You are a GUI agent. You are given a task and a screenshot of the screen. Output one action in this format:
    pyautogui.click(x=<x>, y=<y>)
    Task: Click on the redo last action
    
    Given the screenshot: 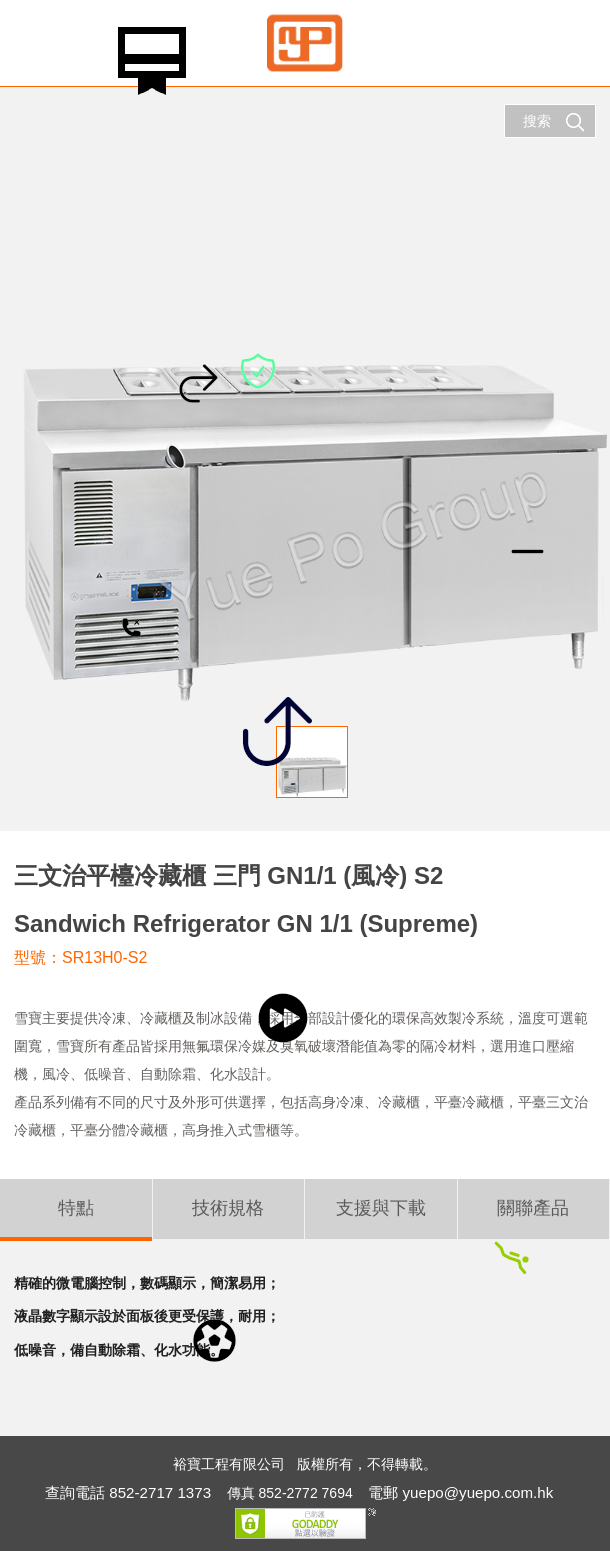 What is the action you would take?
    pyautogui.click(x=198, y=383)
    